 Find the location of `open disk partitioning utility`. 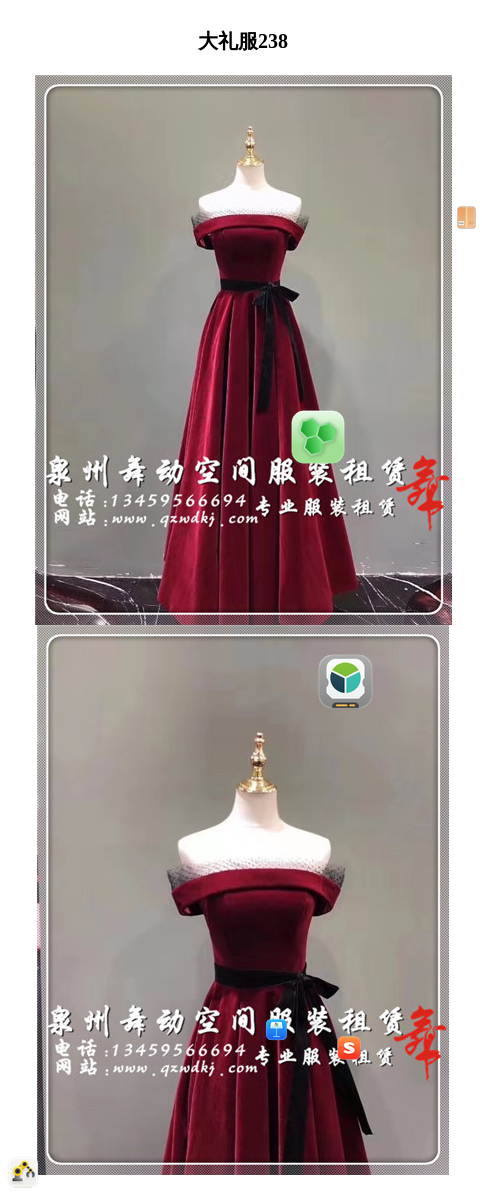

open disk partitioning utility is located at coordinates (345, 682).